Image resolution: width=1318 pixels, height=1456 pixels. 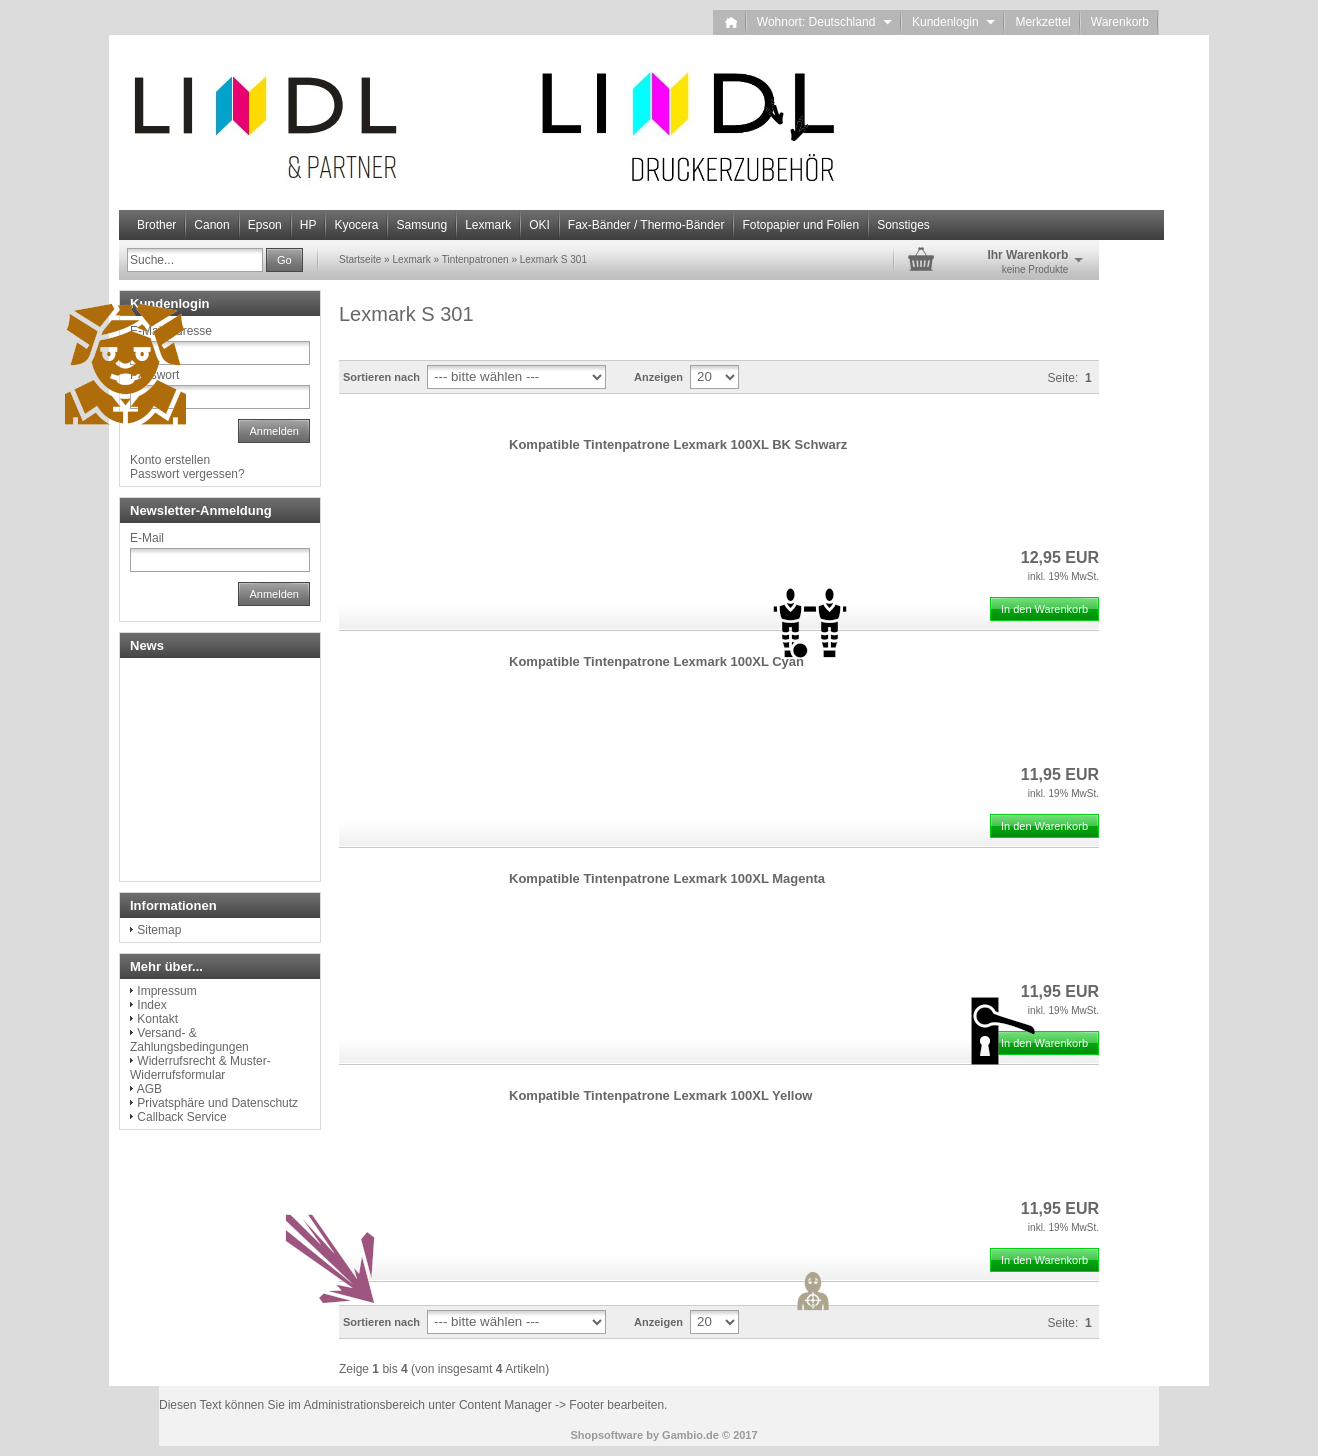 What do you see at coordinates (330, 1259) in the screenshot?
I see `fast forward or skip ahead` at bounding box center [330, 1259].